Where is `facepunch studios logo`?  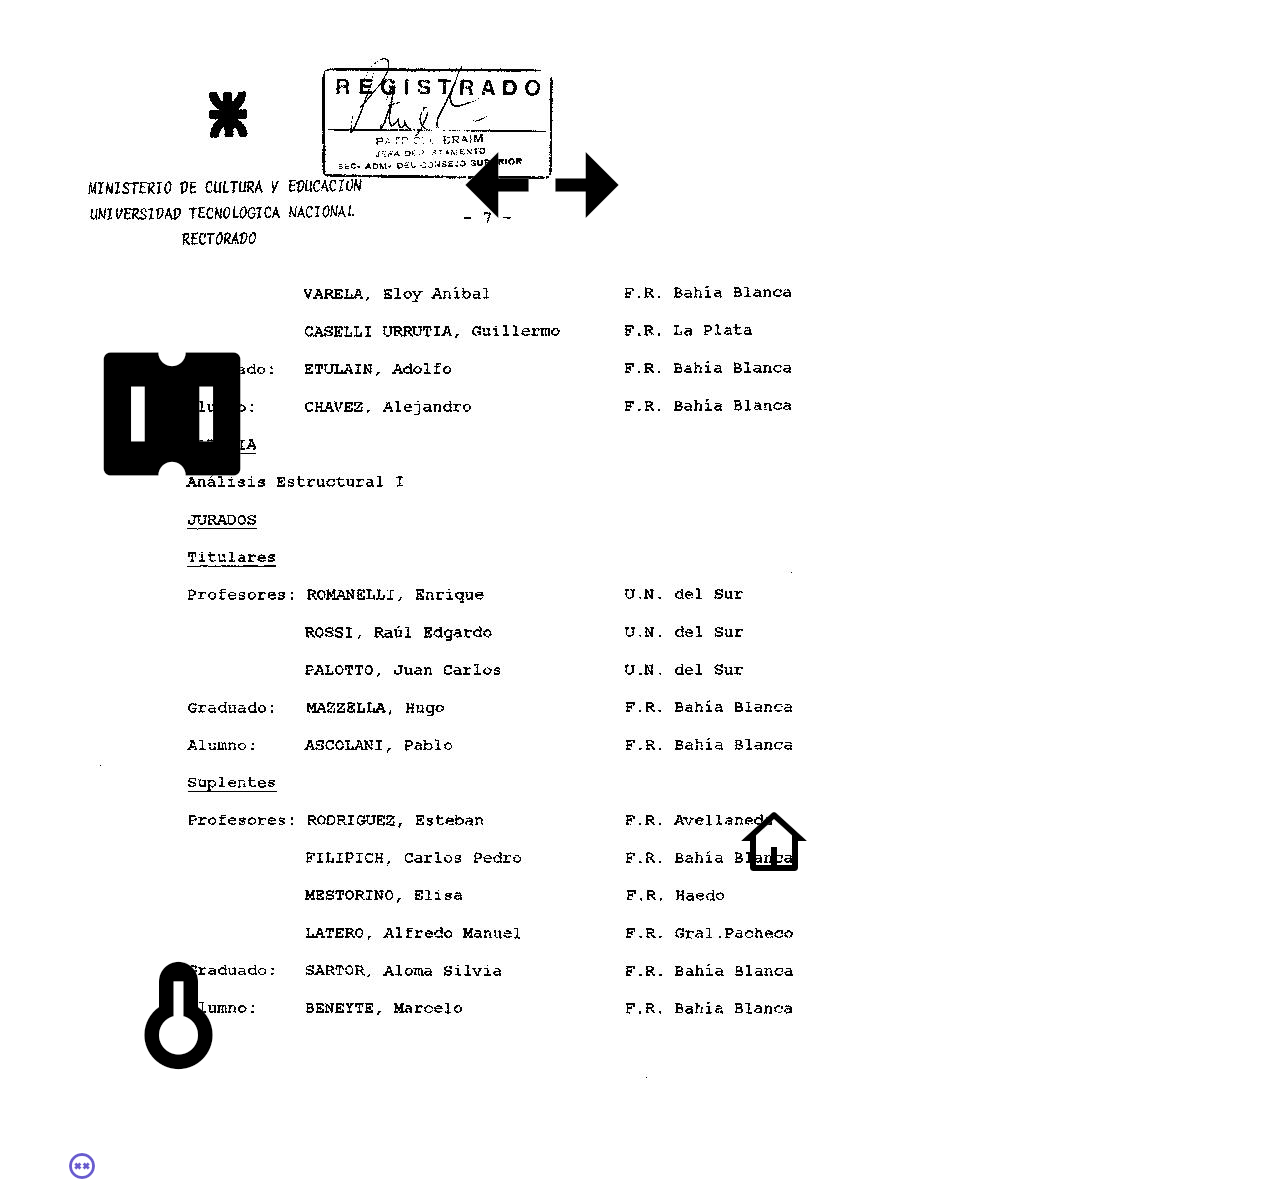 facepunch studios logo is located at coordinates (82, 1166).